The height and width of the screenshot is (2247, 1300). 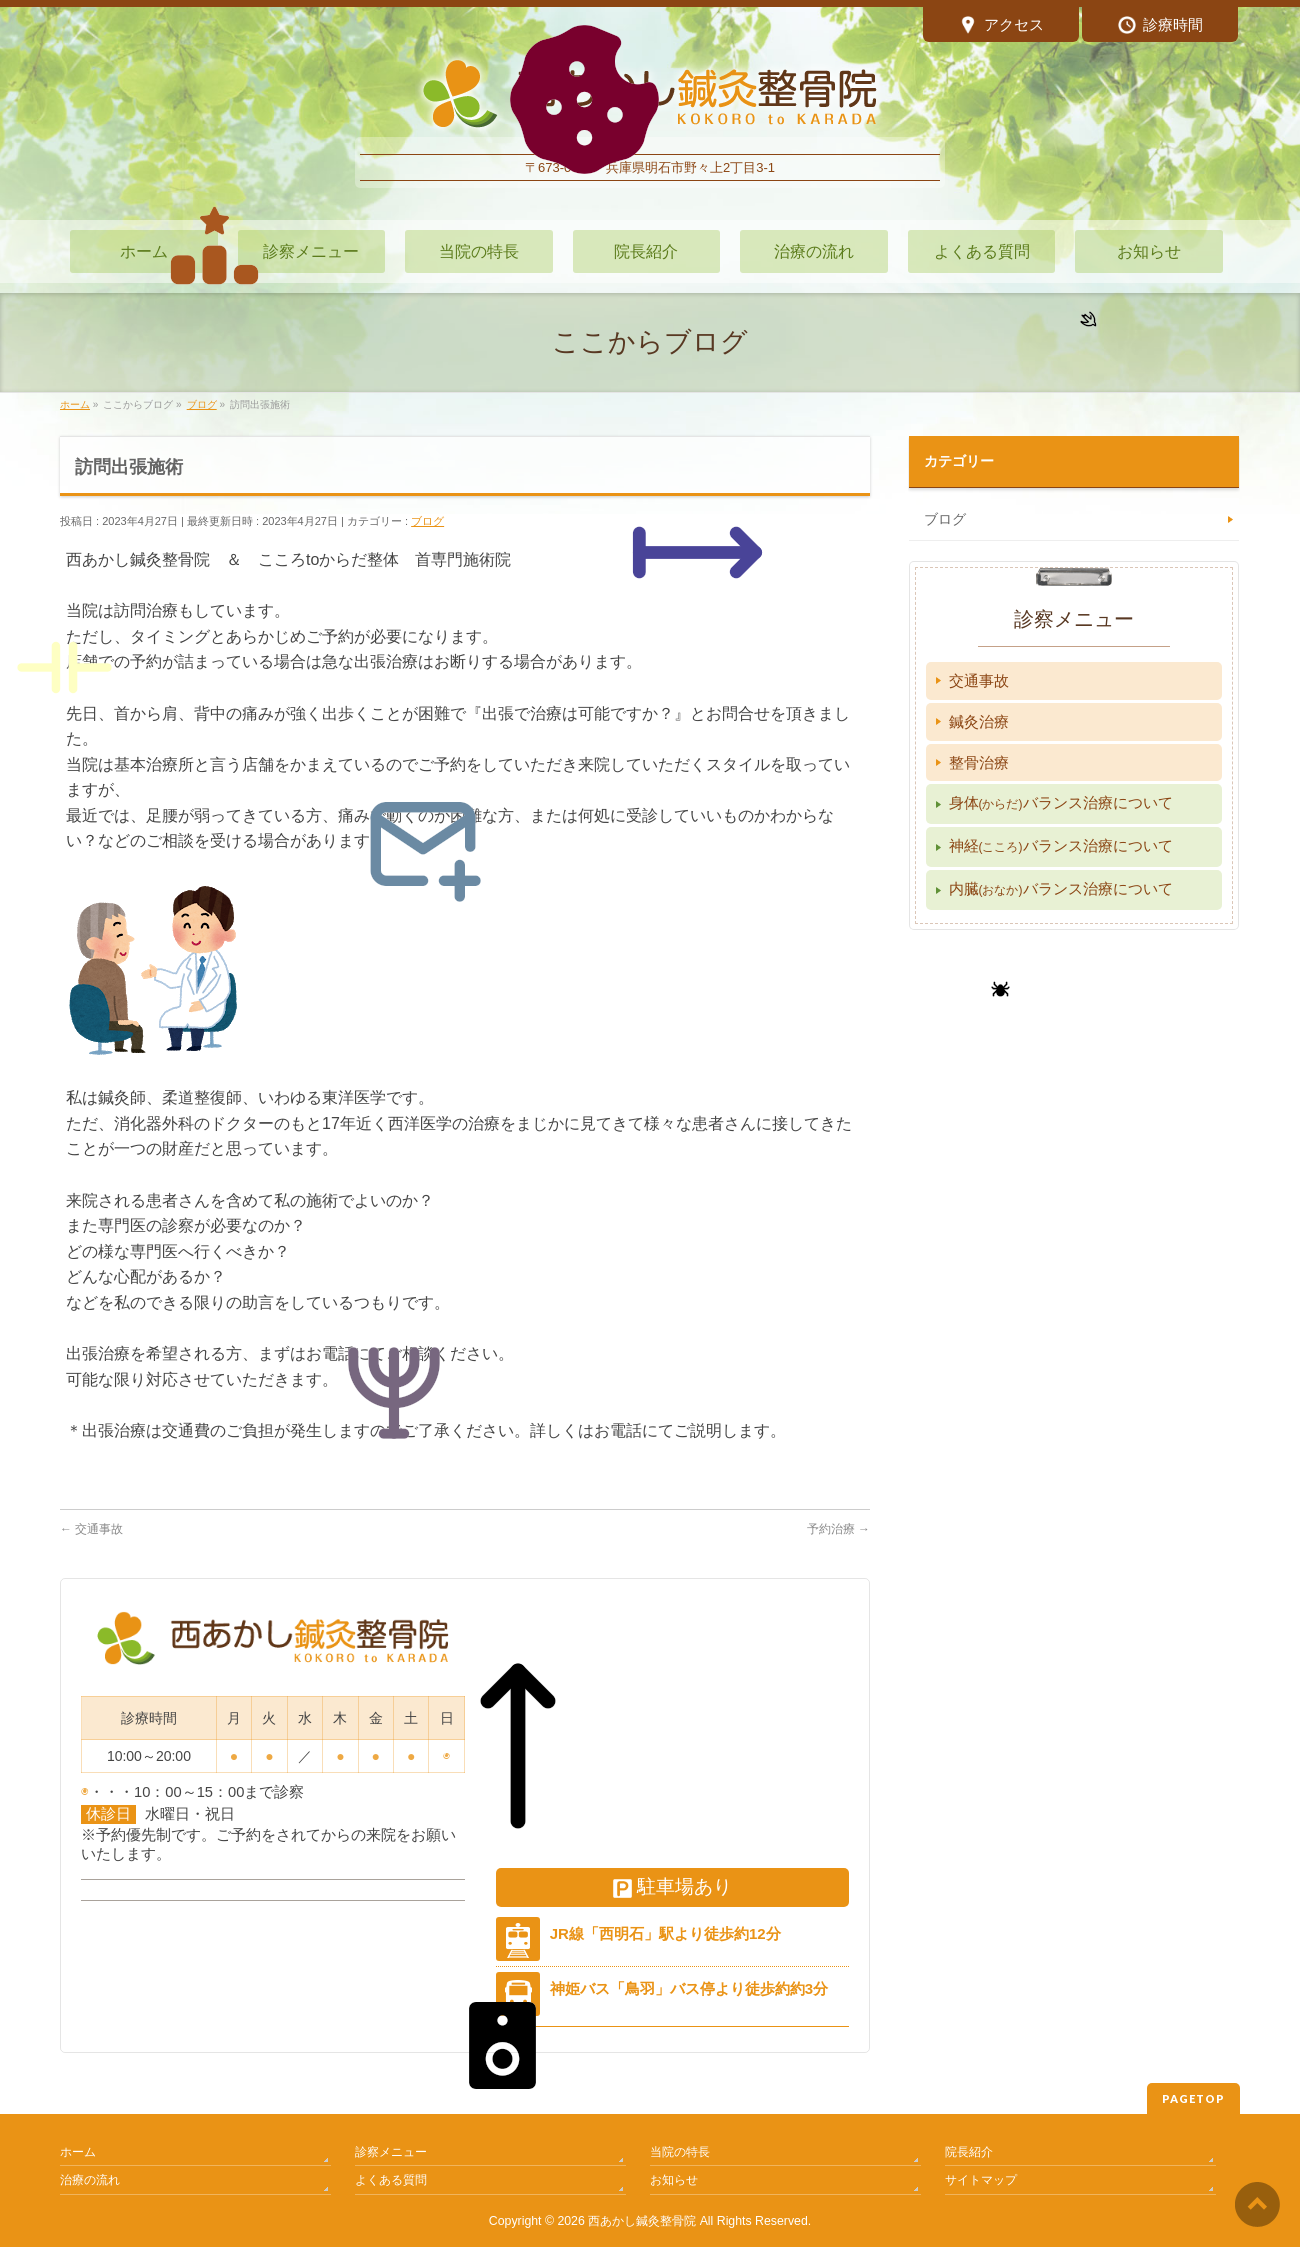 I want to click on capacitor component in a circuit diagram, so click(x=64, y=667).